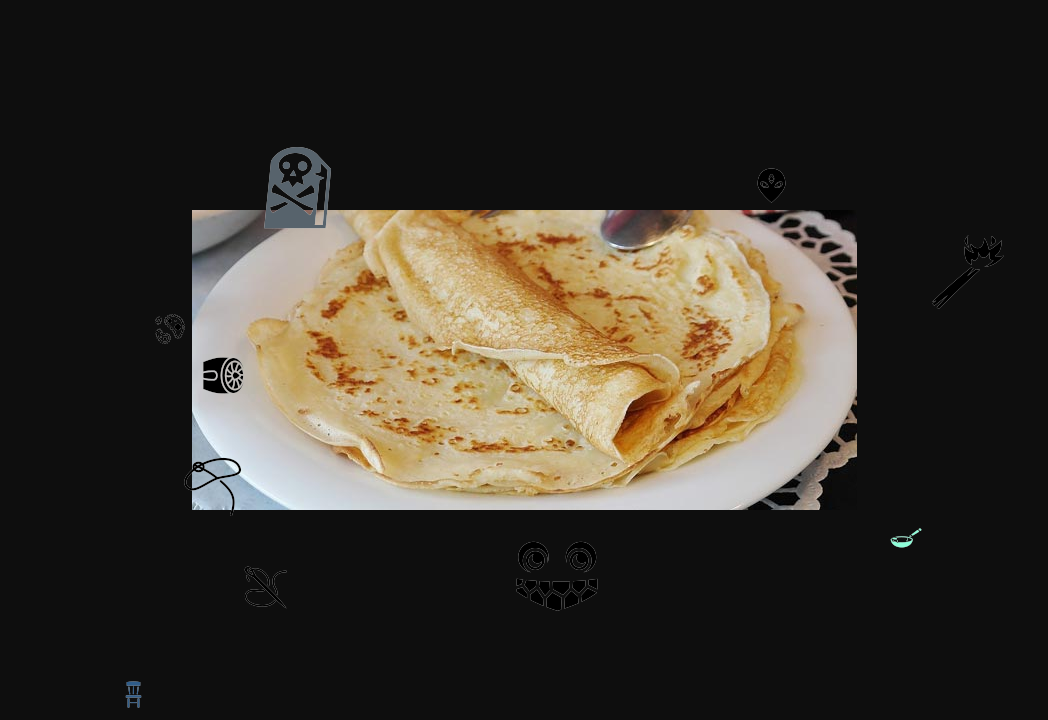 The width and height of the screenshot is (1048, 720). I want to click on access cooking or stir-fry recipes, so click(906, 537).